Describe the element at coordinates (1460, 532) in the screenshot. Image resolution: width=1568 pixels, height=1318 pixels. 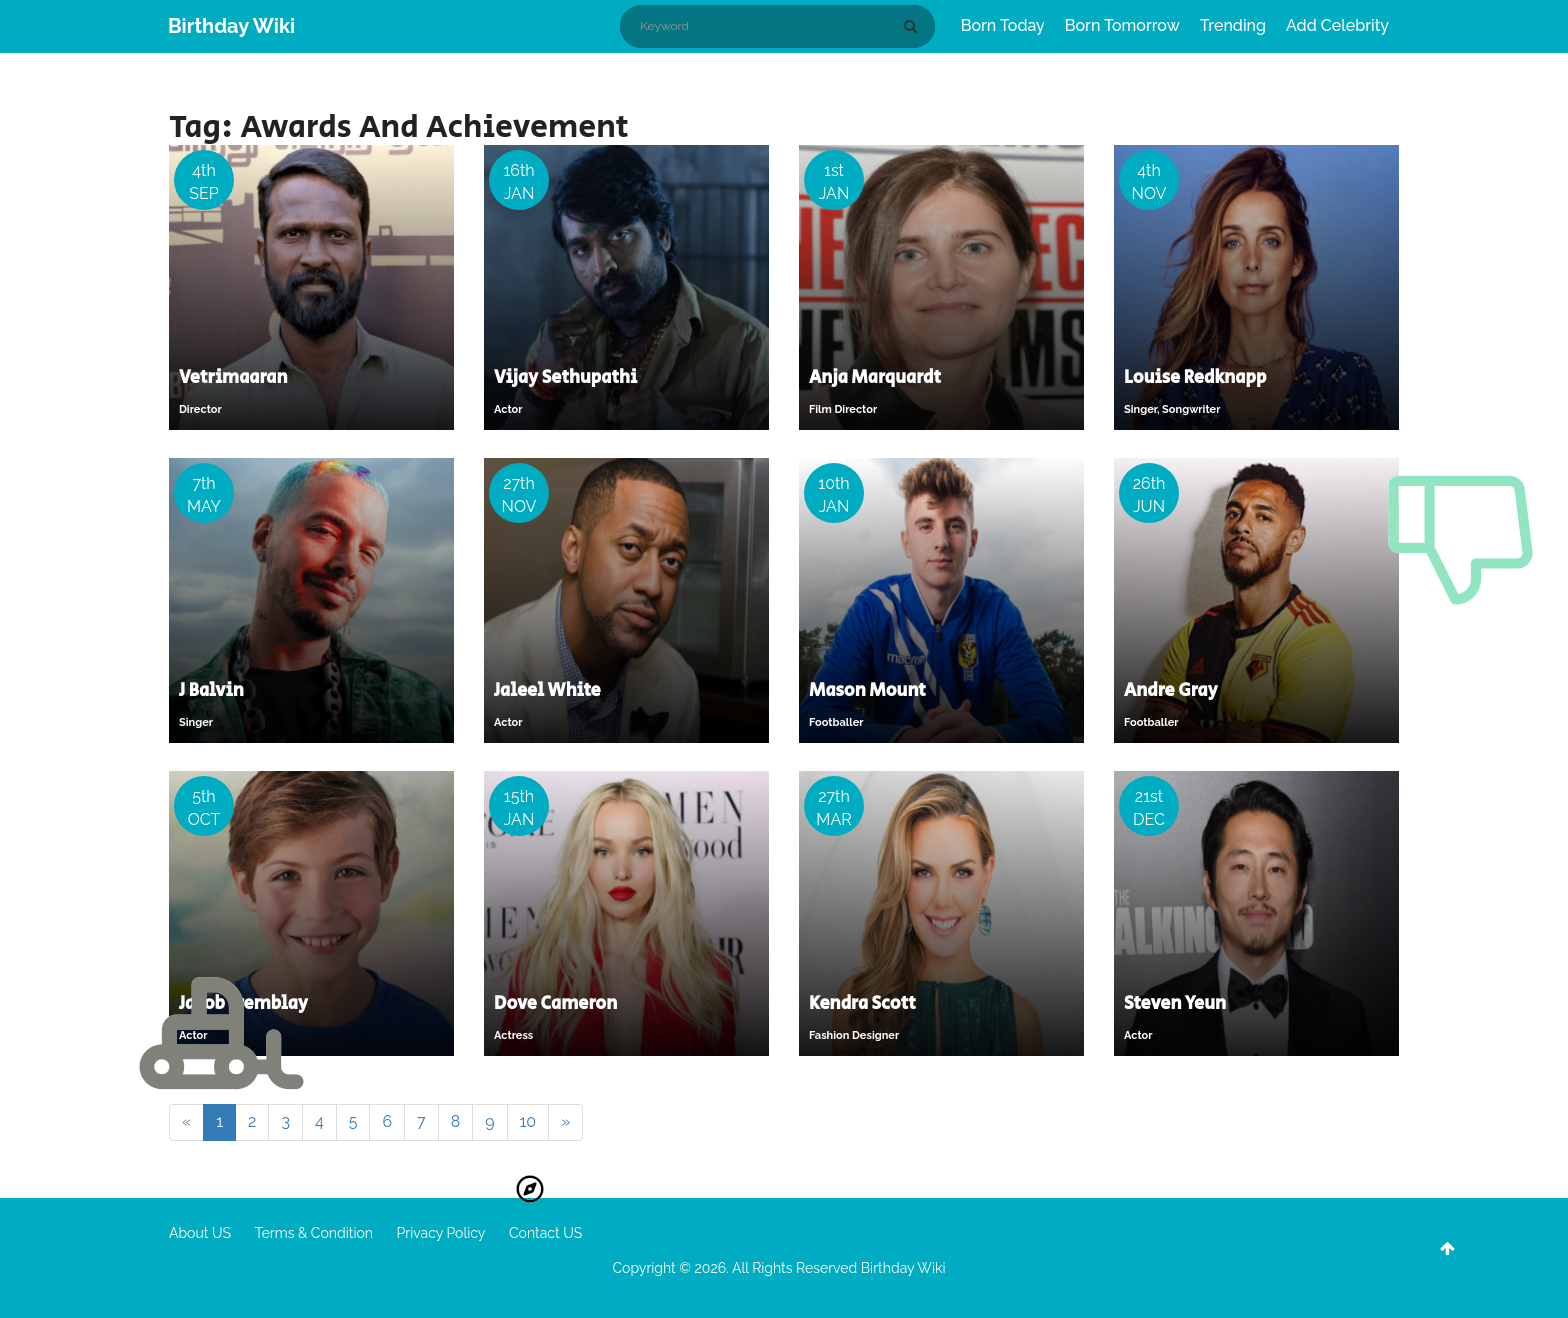
I see `dislike or downvote content` at that location.